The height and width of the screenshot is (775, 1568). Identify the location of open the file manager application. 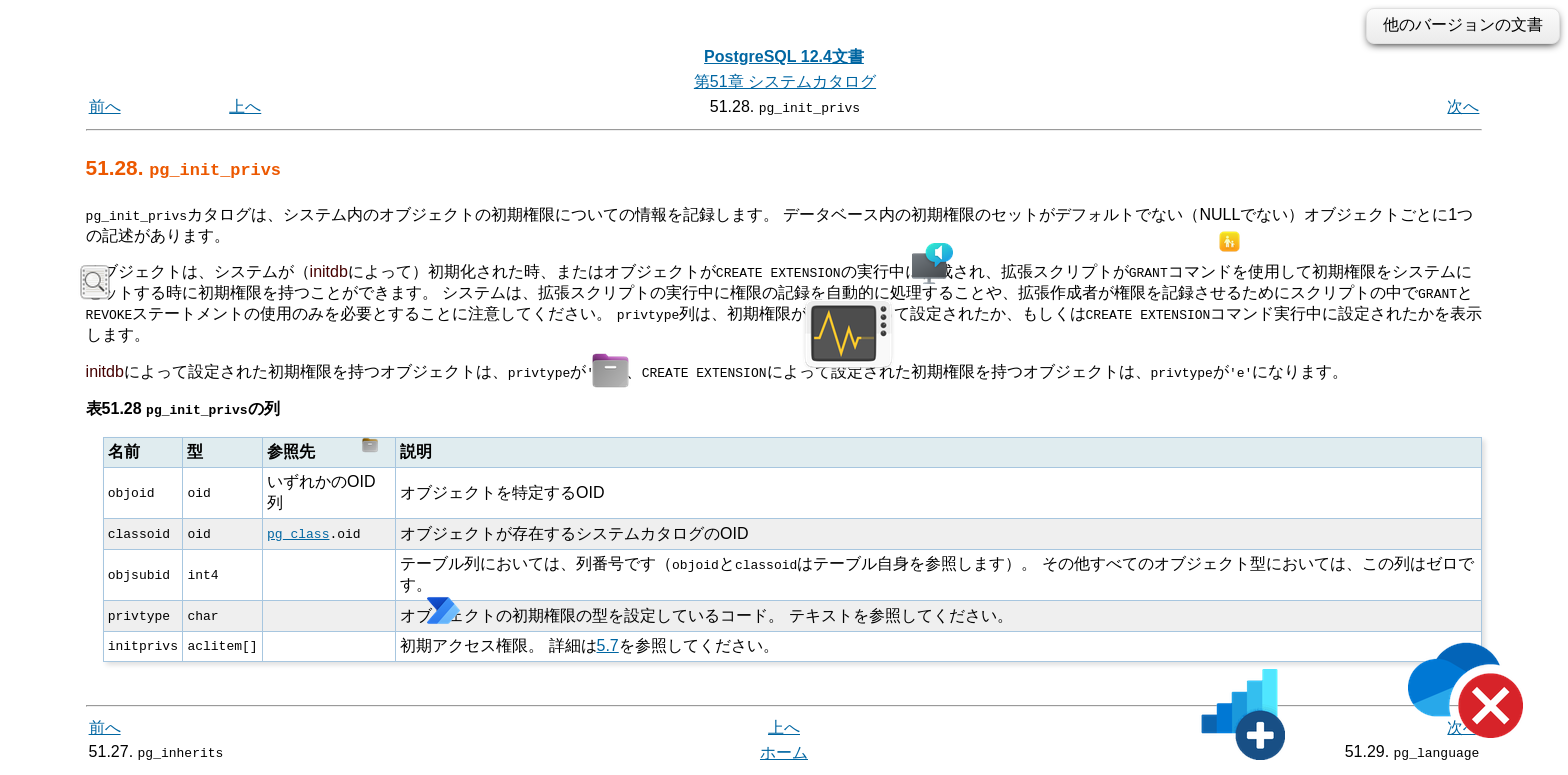
(610, 370).